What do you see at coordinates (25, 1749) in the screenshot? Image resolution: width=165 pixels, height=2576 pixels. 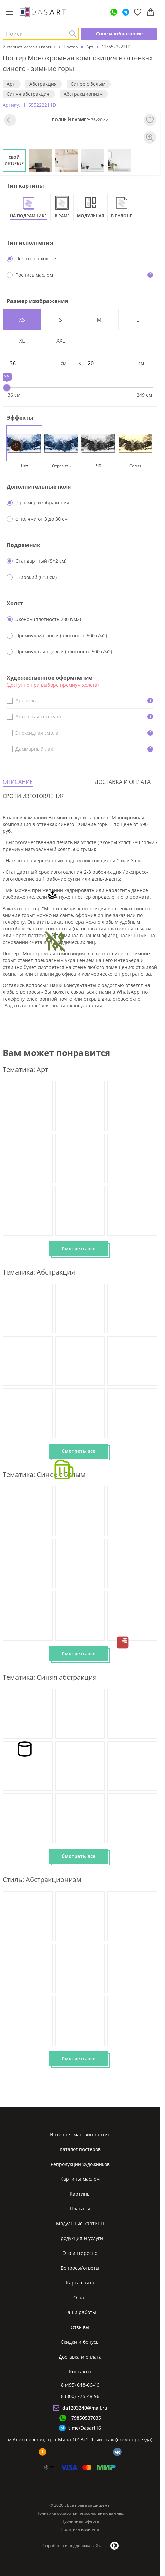 I see `represents a database or data storage` at bounding box center [25, 1749].